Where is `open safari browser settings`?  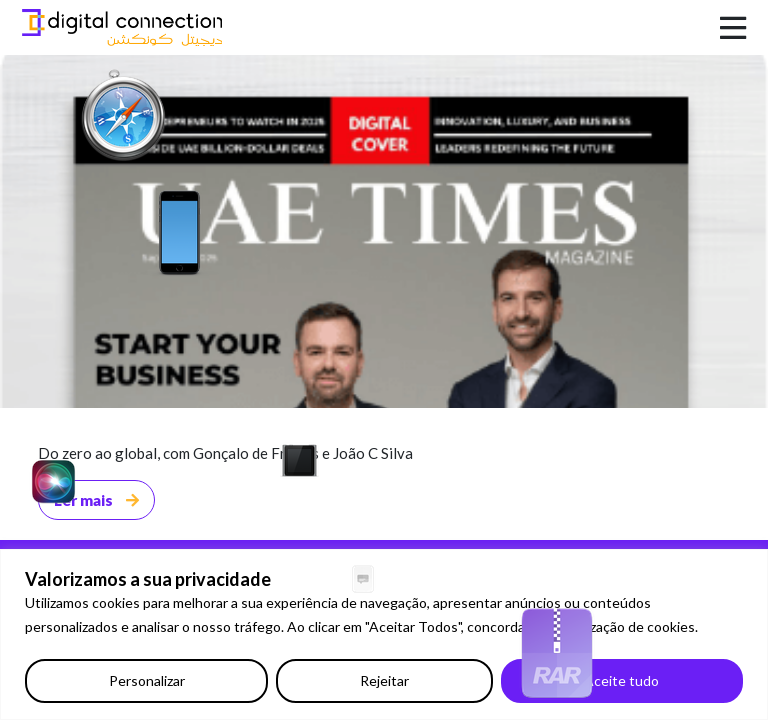 open safari browser settings is located at coordinates (123, 115).